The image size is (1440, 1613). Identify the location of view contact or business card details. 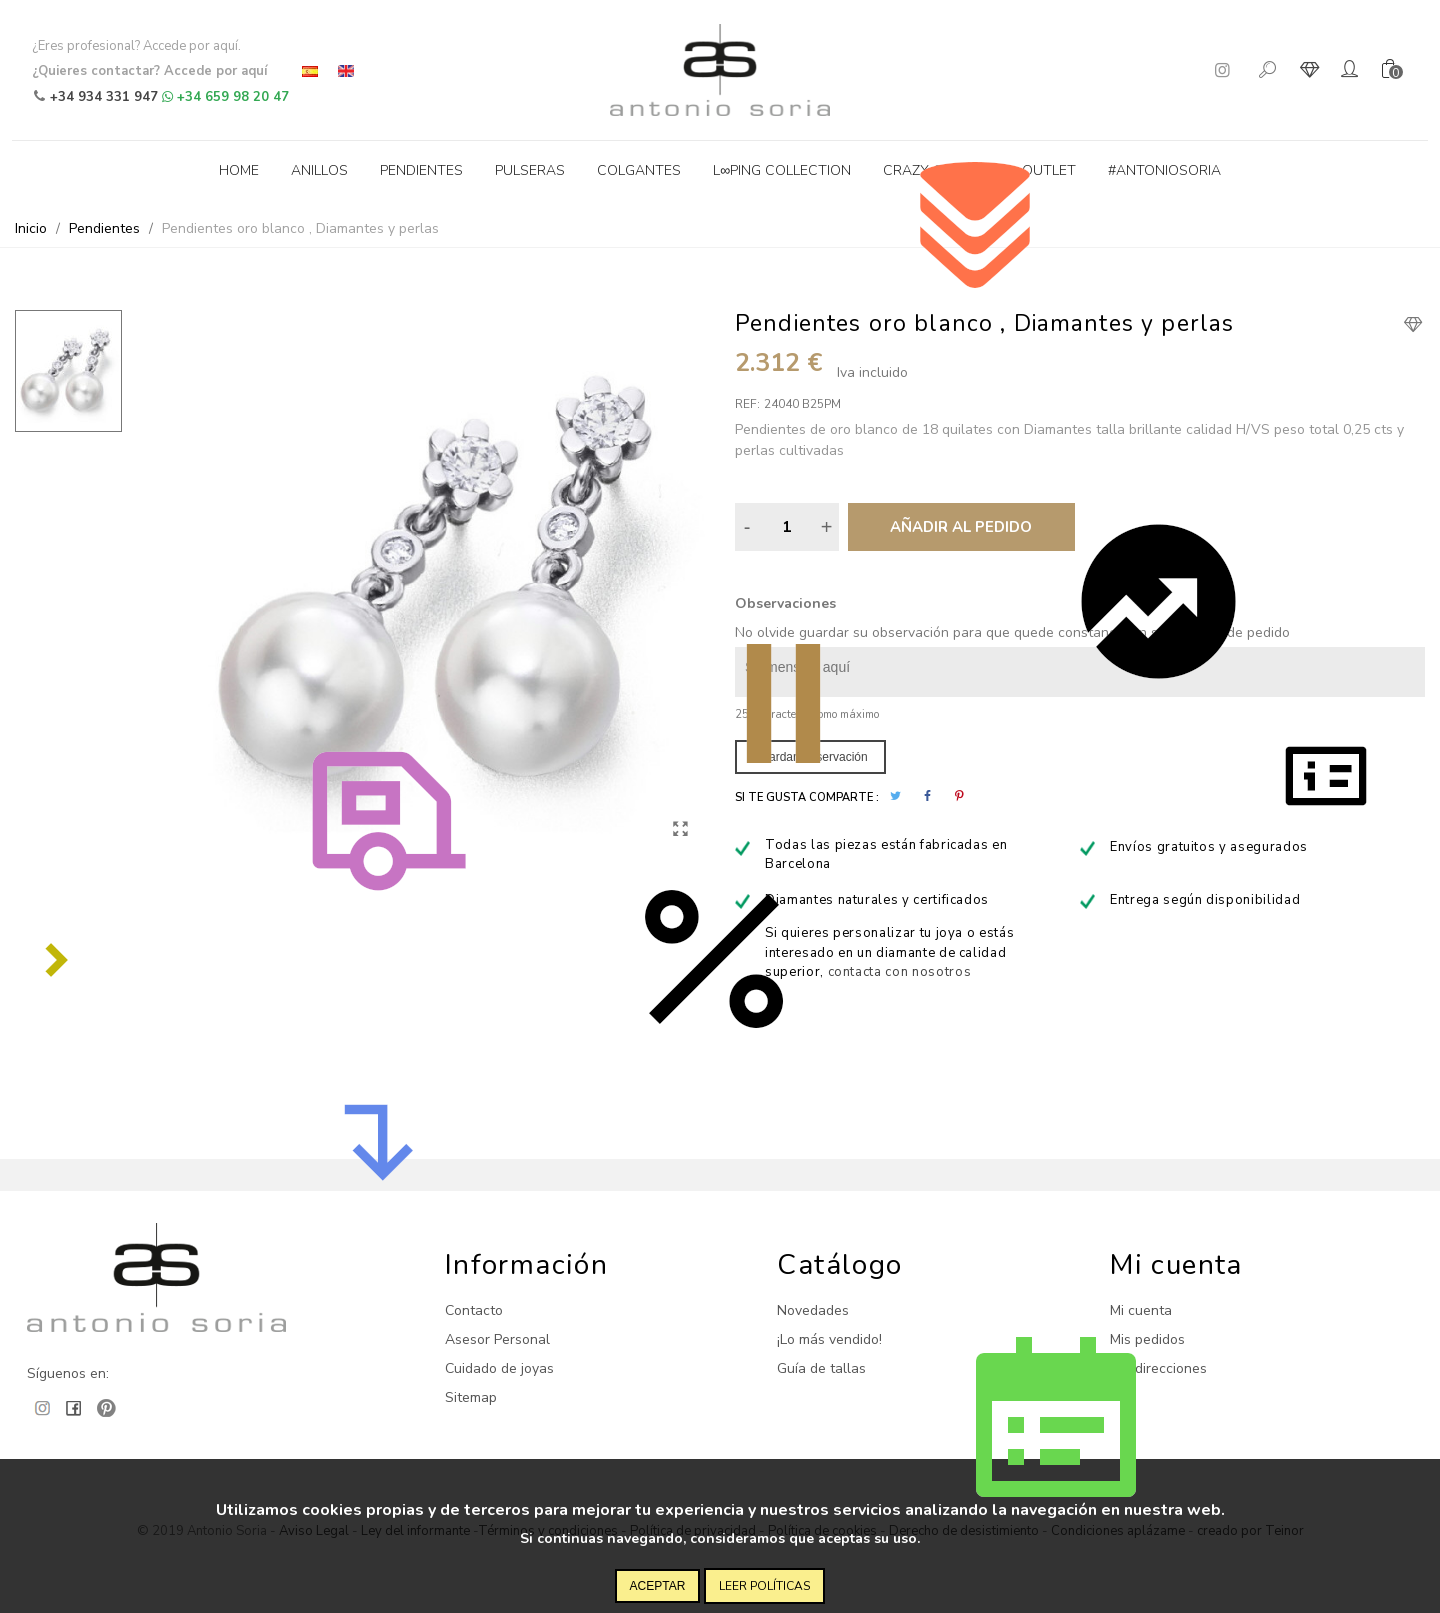
(1326, 776).